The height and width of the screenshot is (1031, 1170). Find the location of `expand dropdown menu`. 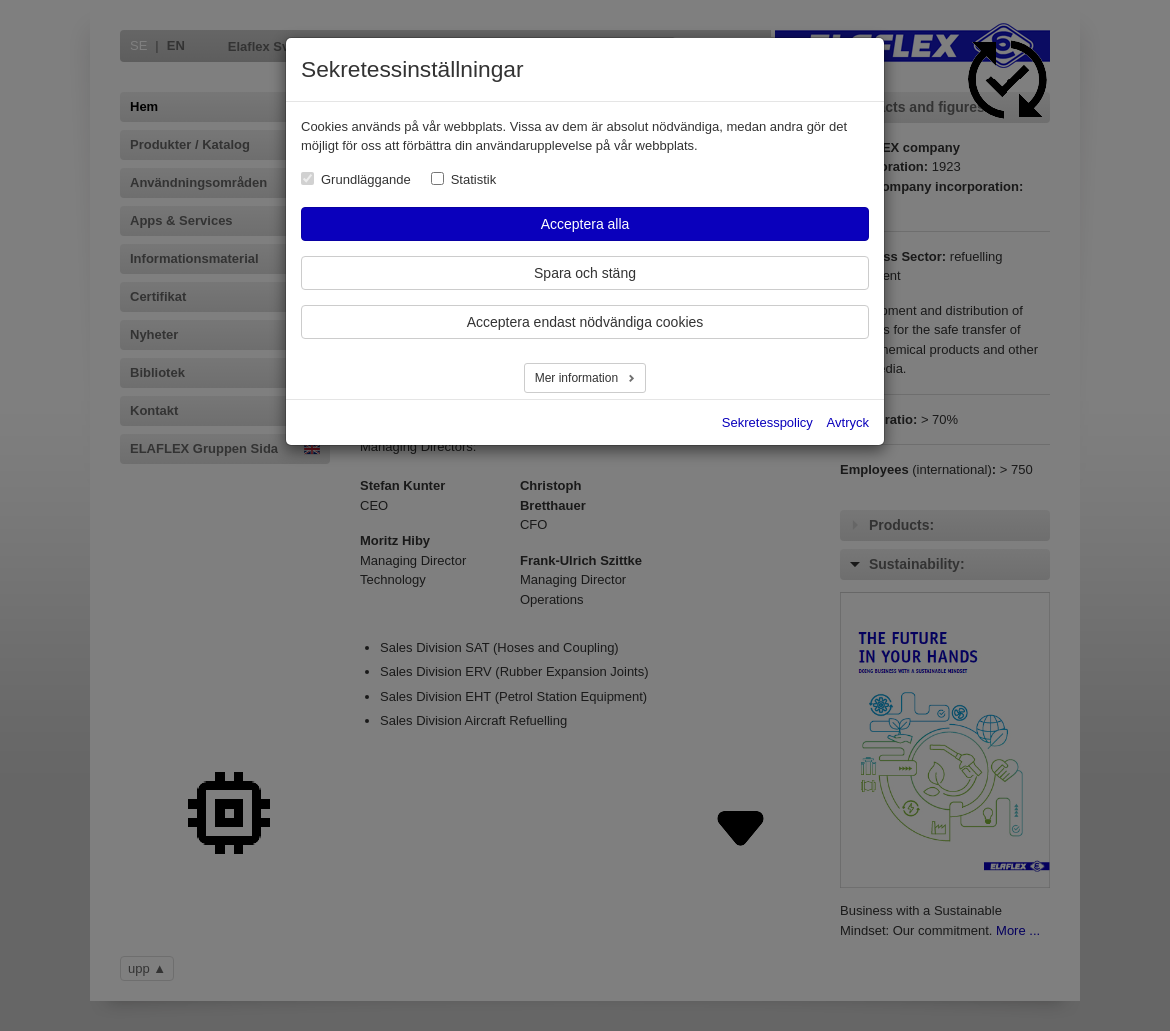

expand dropdown menu is located at coordinates (740, 826).